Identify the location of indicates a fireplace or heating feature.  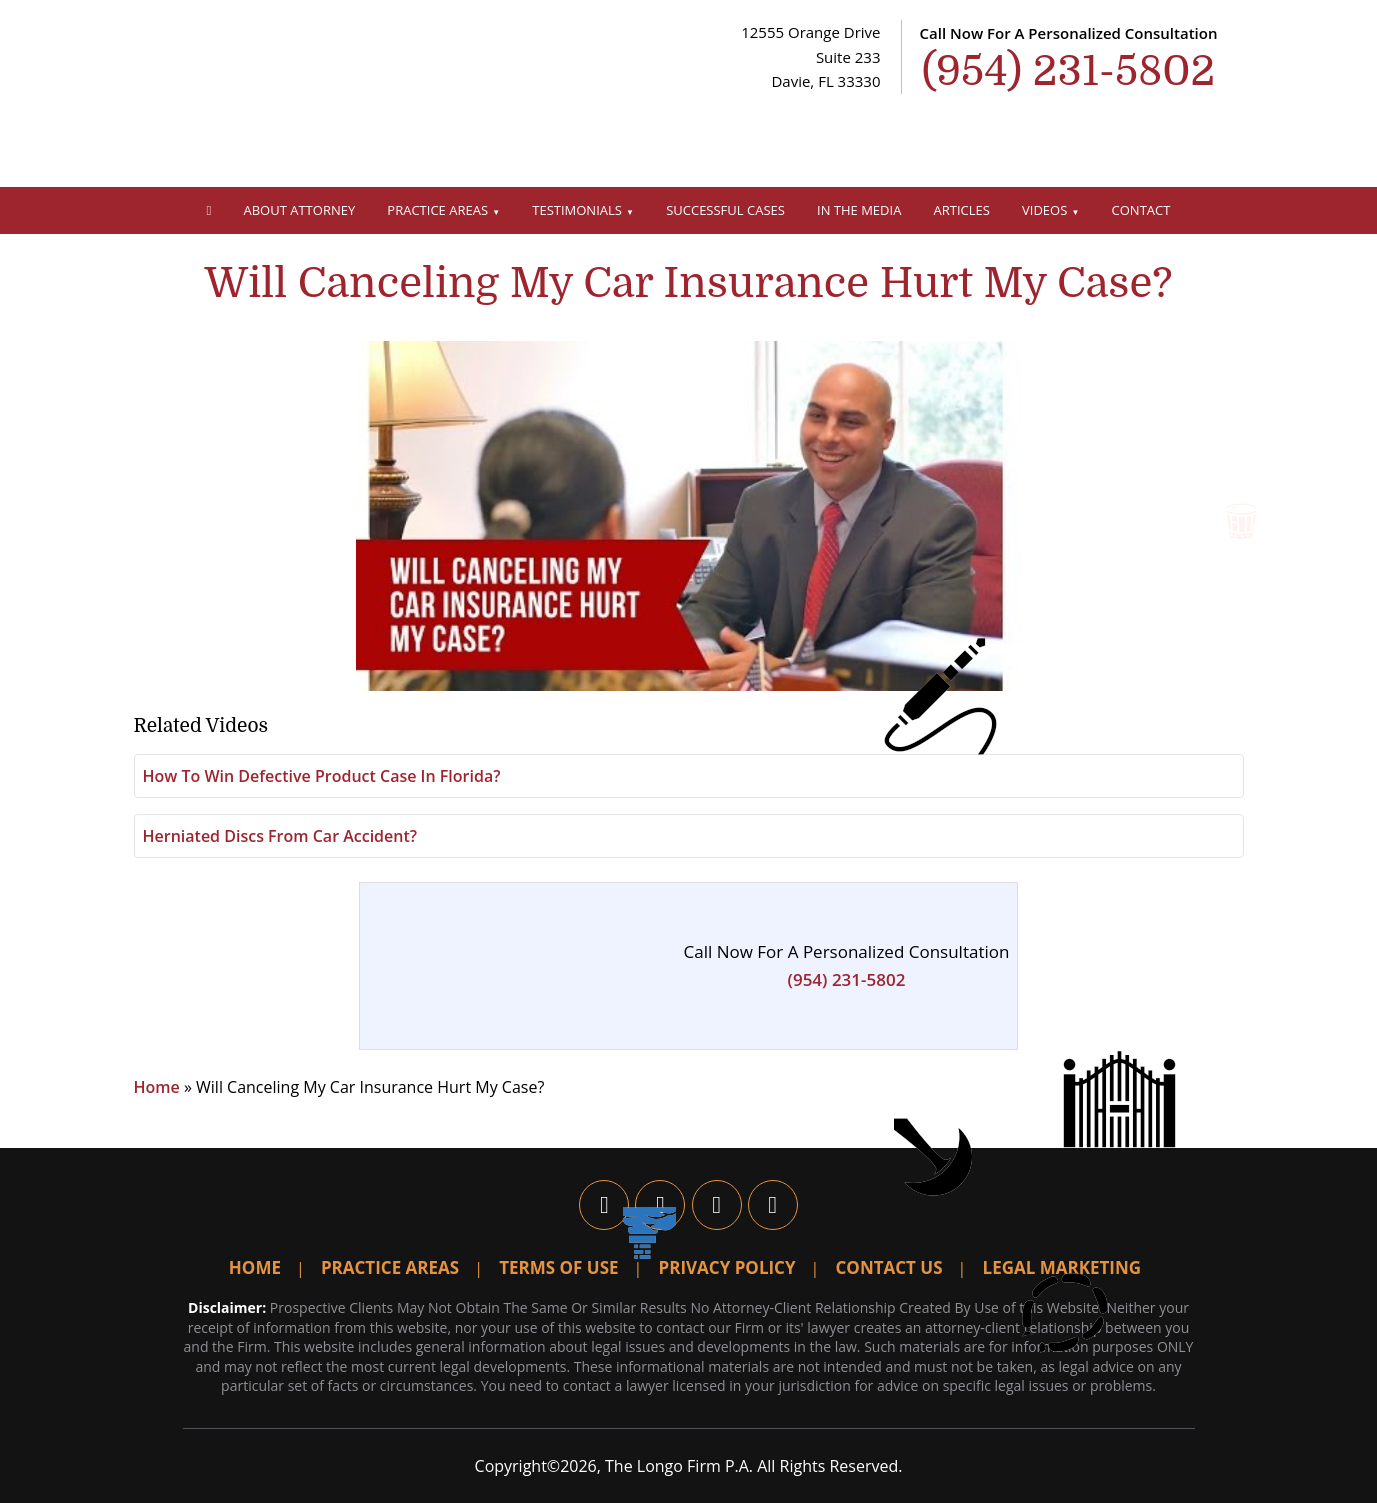
(649, 1233).